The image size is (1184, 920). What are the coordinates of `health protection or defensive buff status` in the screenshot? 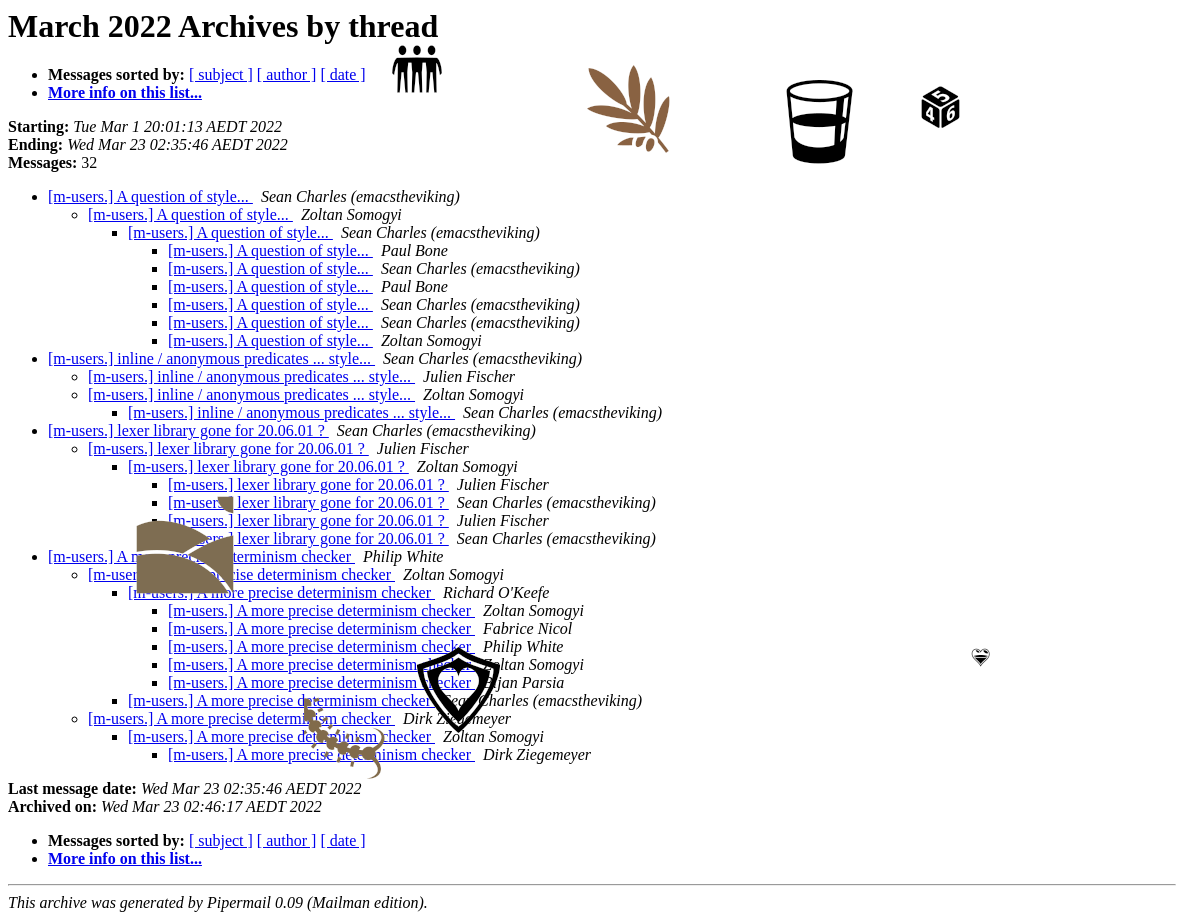 It's located at (458, 688).